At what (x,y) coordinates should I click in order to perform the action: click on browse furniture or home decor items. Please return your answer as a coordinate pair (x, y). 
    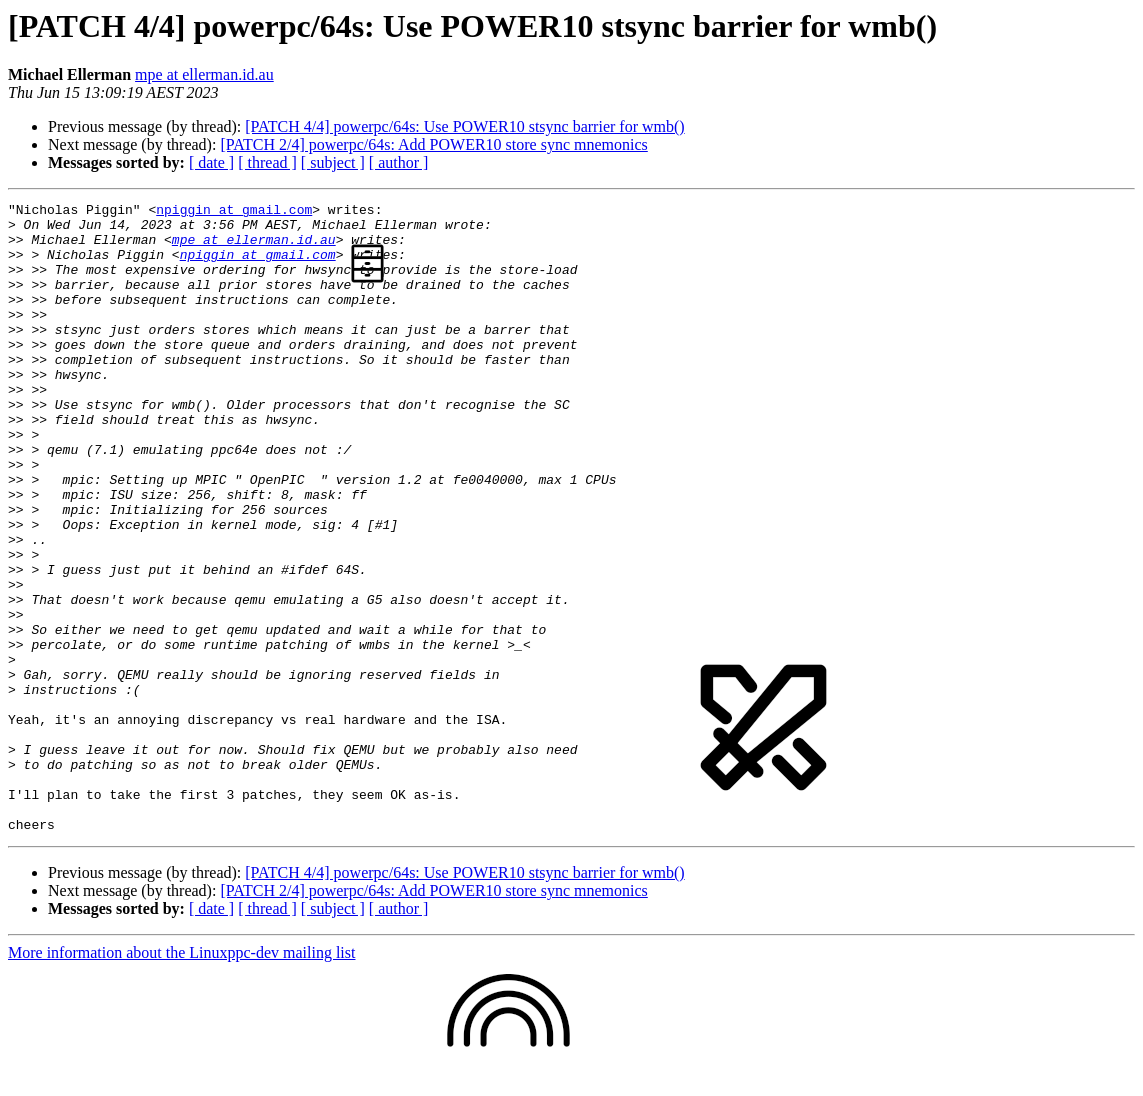
    Looking at the image, I should click on (367, 263).